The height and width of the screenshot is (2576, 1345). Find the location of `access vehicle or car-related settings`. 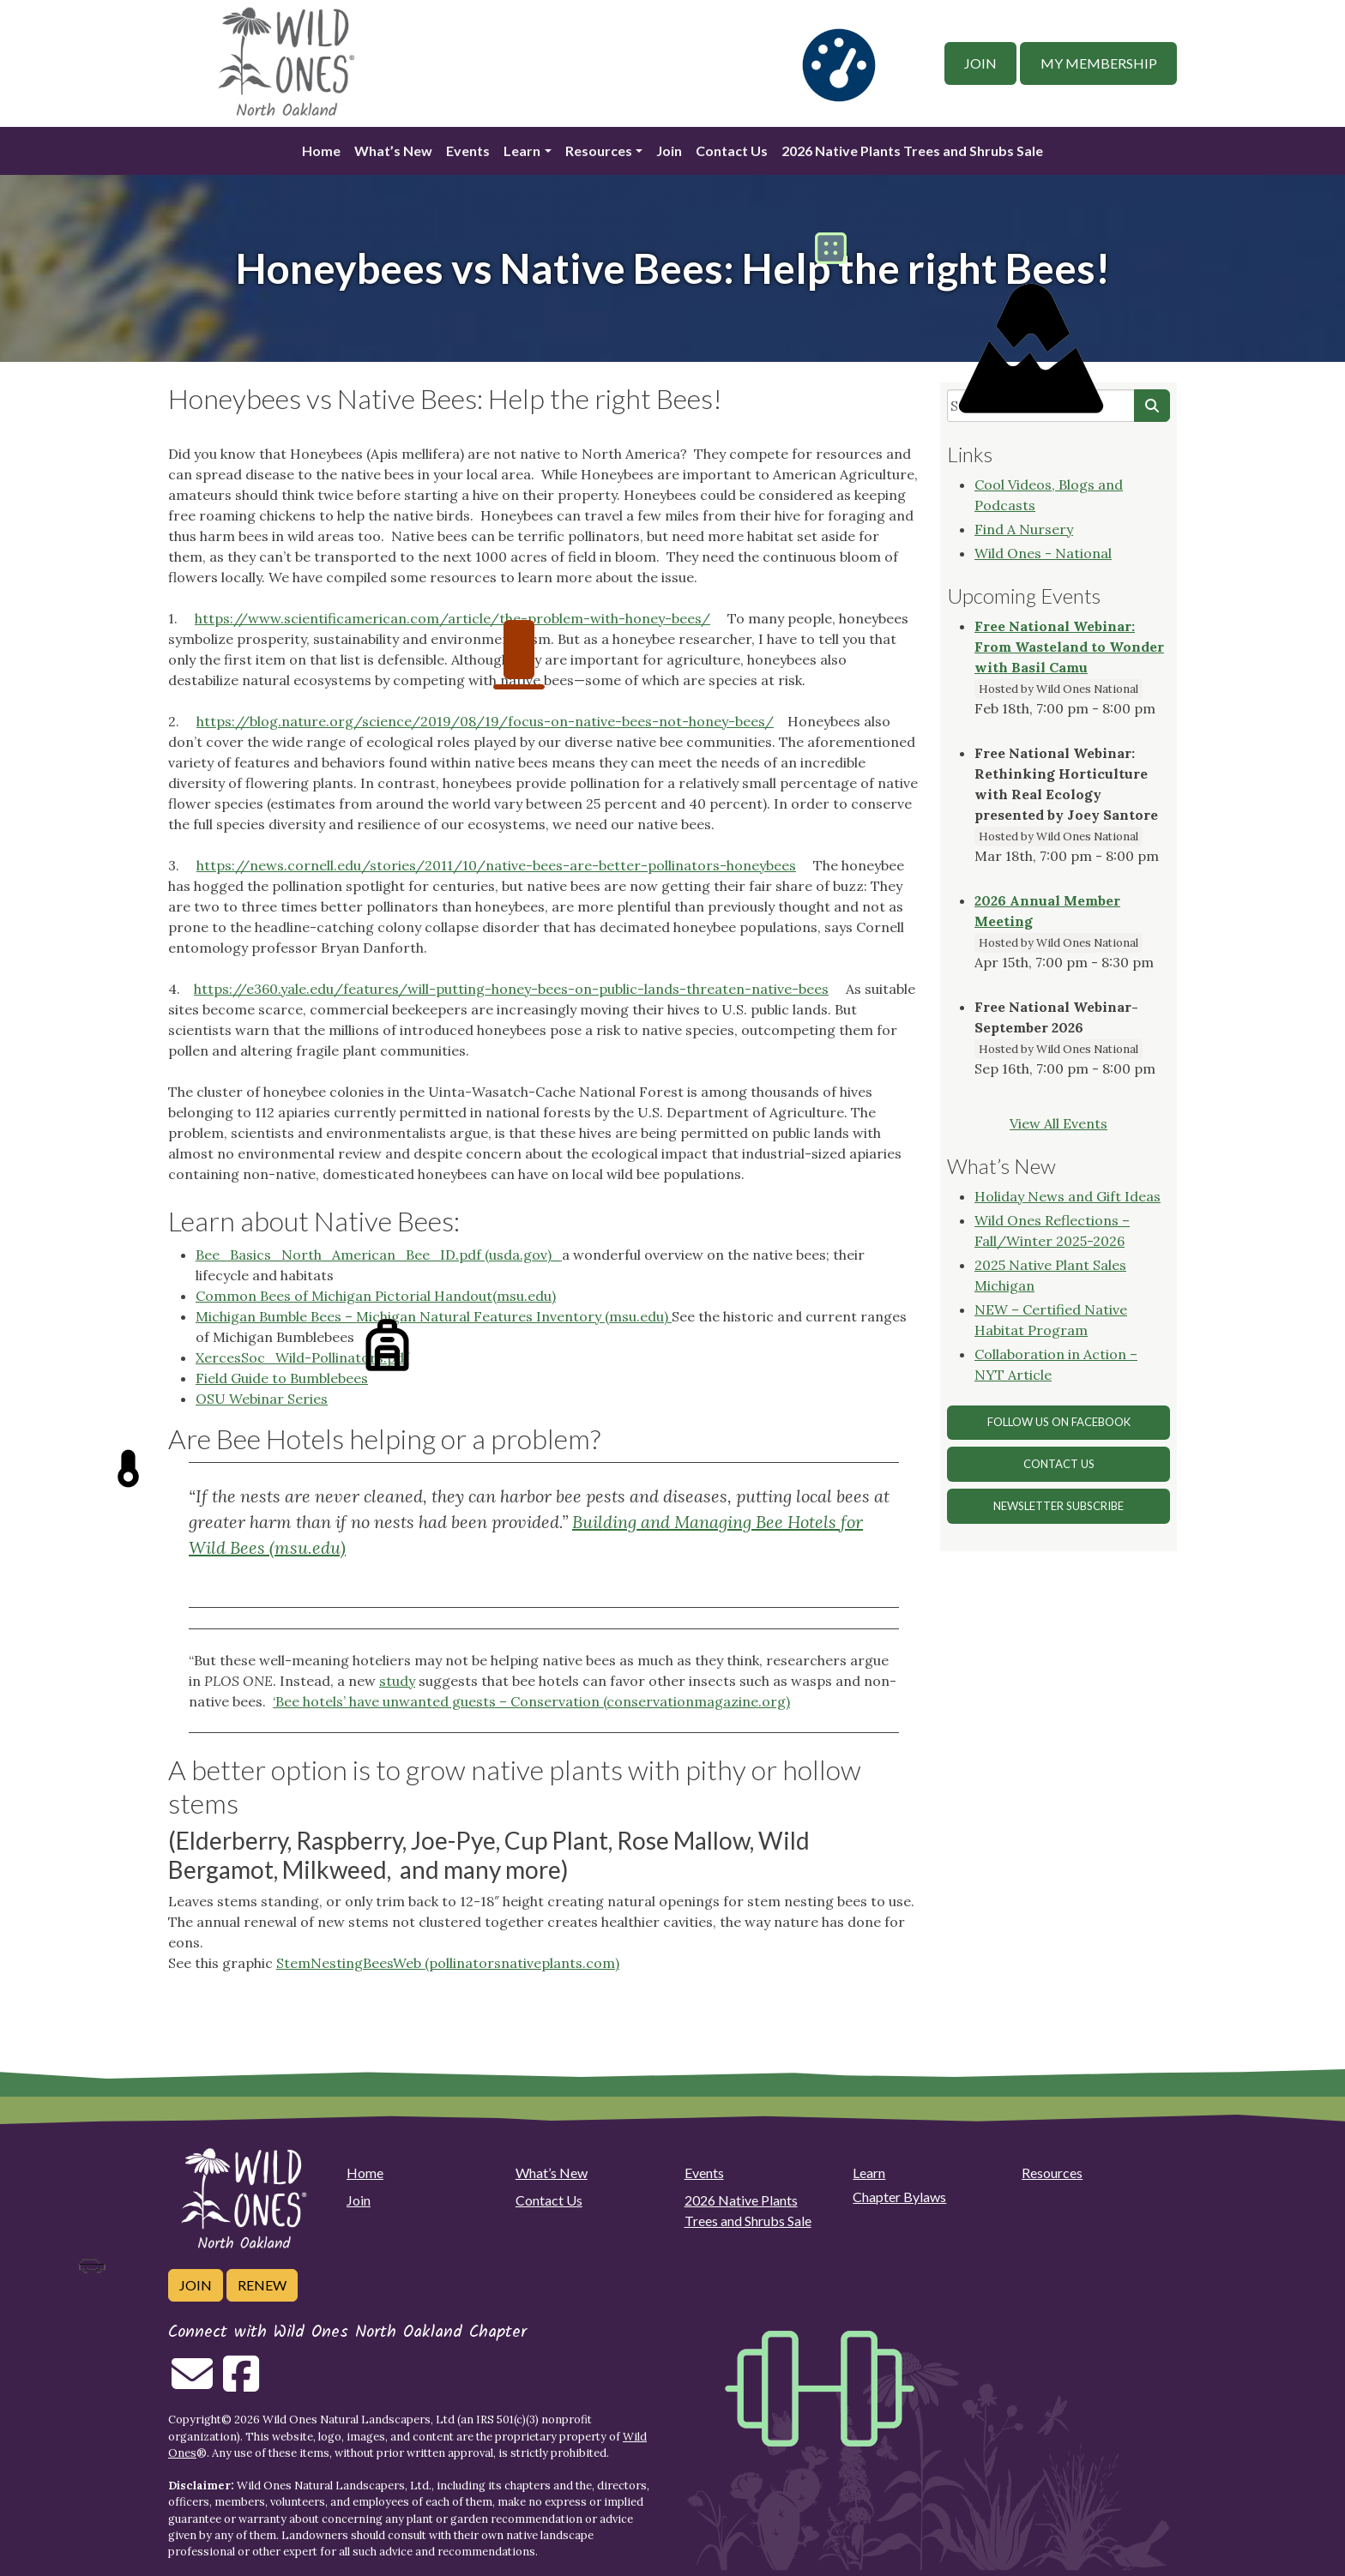

access vehicle or car-related settings is located at coordinates (92, 2265).